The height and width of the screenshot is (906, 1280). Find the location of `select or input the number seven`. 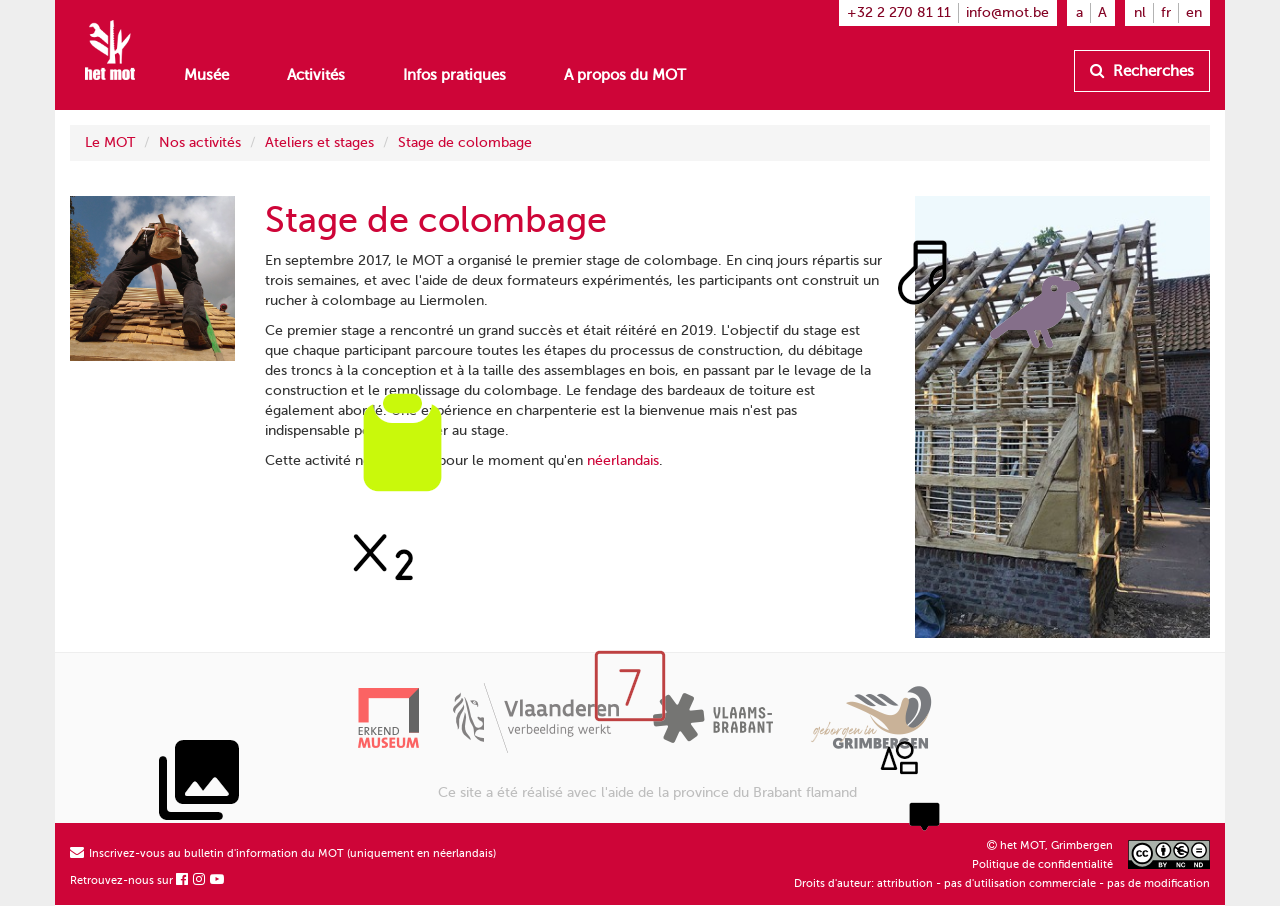

select or input the number seven is located at coordinates (630, 686).